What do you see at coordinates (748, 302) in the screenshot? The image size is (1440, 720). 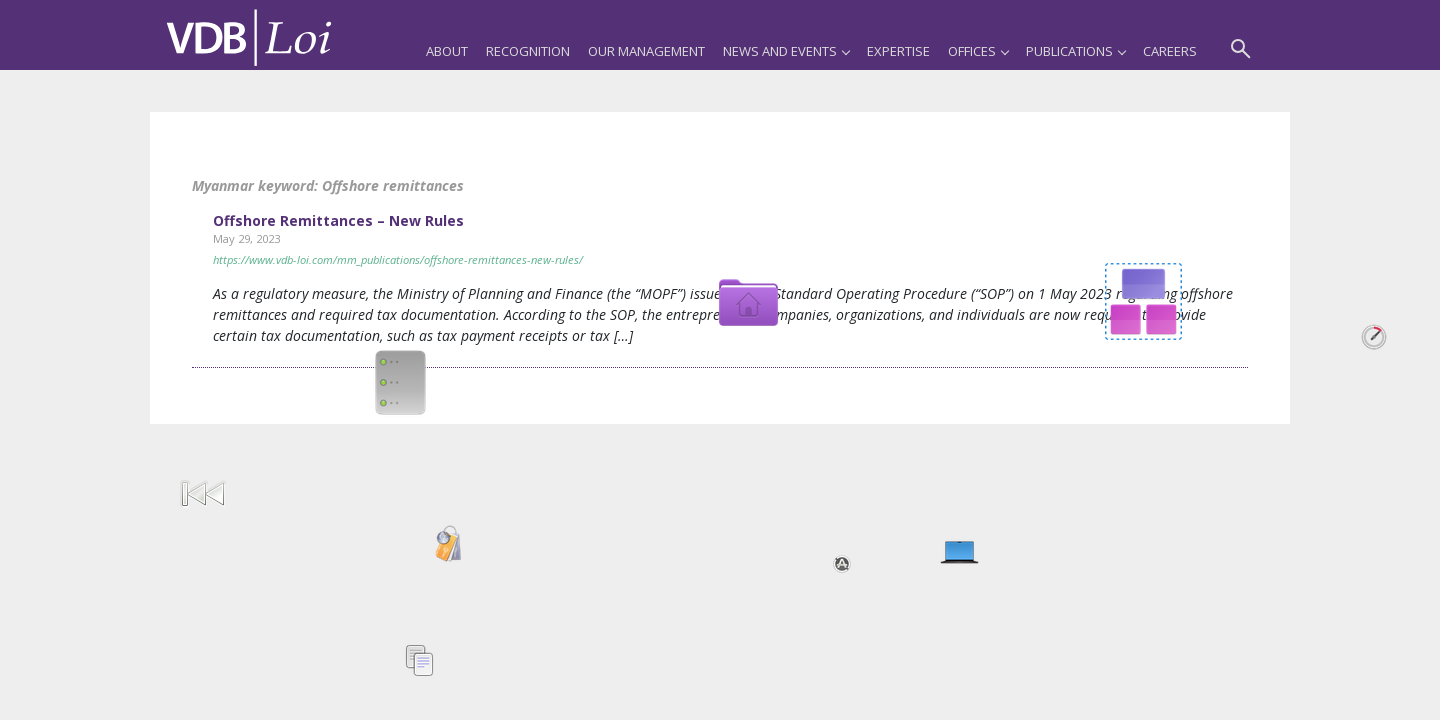 I see `access your home folder` at bounding box center [748, 302].